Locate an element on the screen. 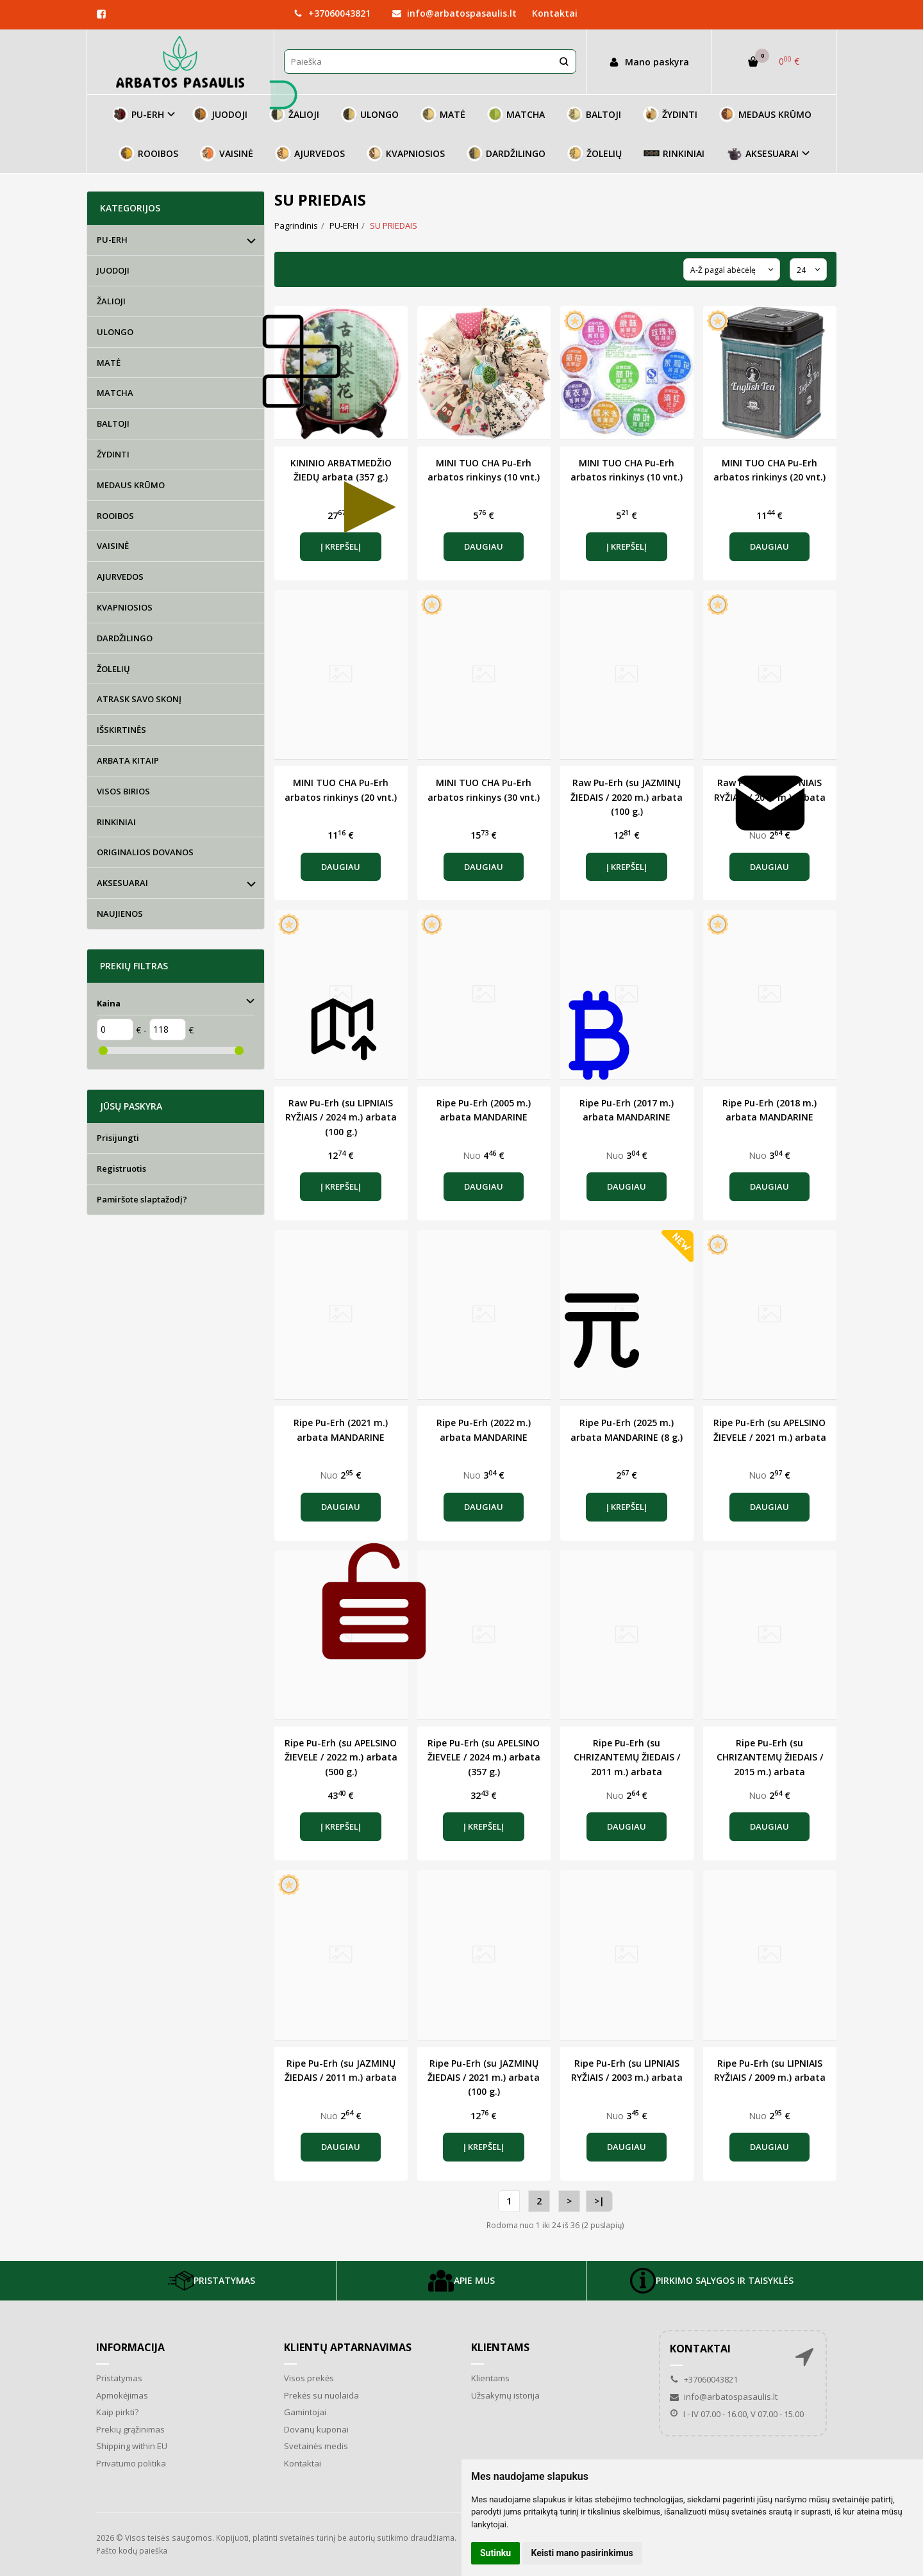  view bitcoin balance or wallet is located at coordinates (595, 1037).